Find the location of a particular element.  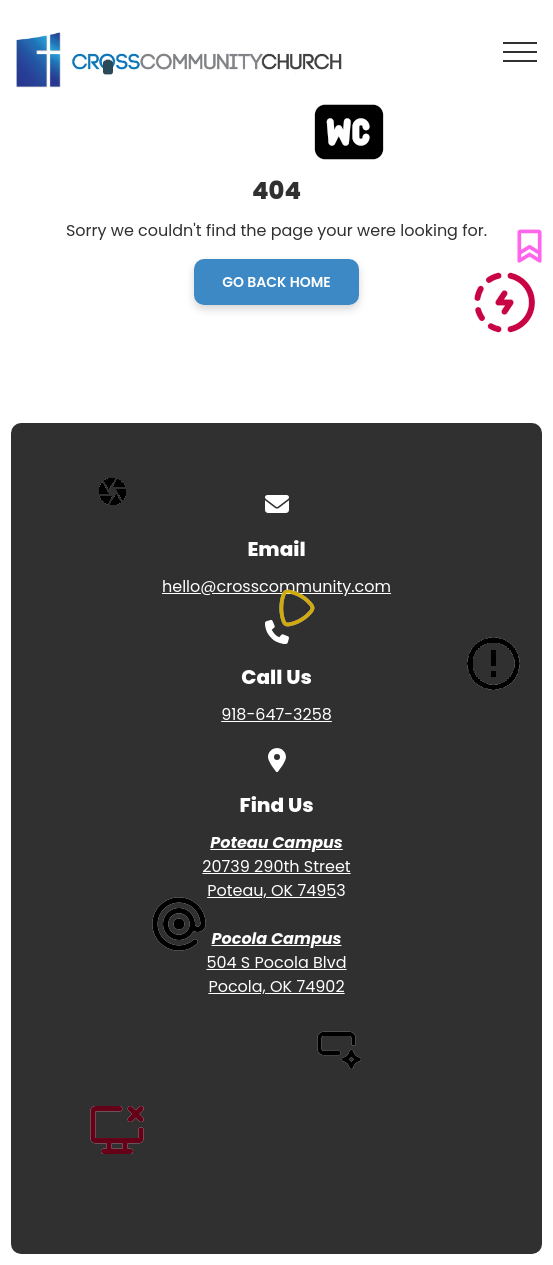

indicates full battery charge status is located at coordinates (108, 67).